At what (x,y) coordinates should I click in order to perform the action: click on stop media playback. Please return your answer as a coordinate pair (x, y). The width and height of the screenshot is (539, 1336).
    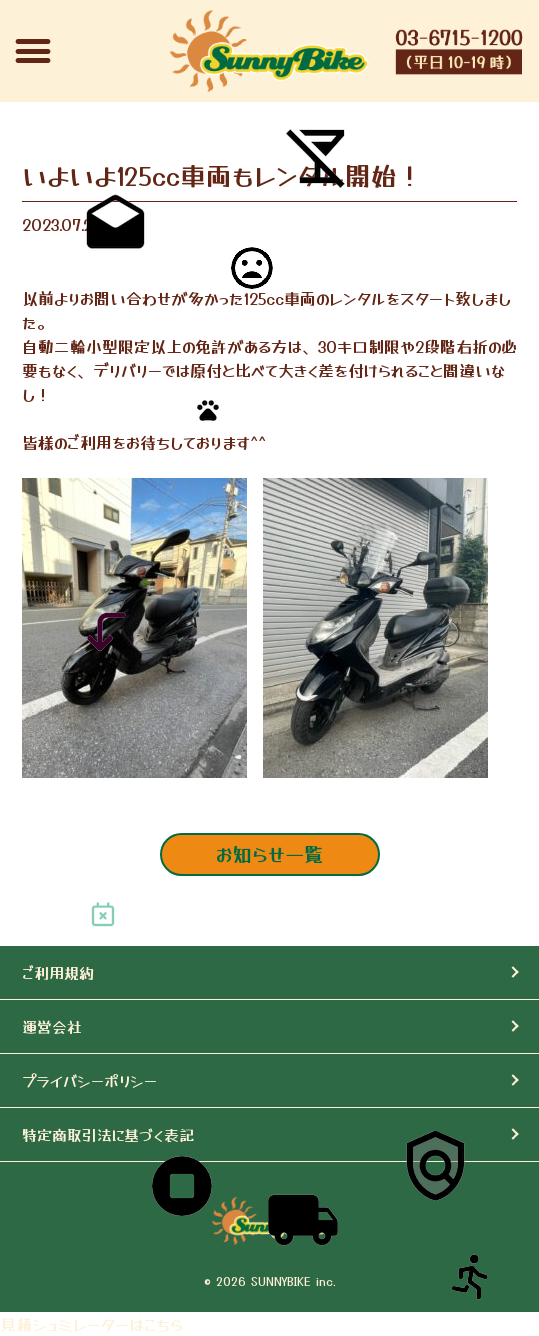
    Looking at the image, I should click on (182, 1186).